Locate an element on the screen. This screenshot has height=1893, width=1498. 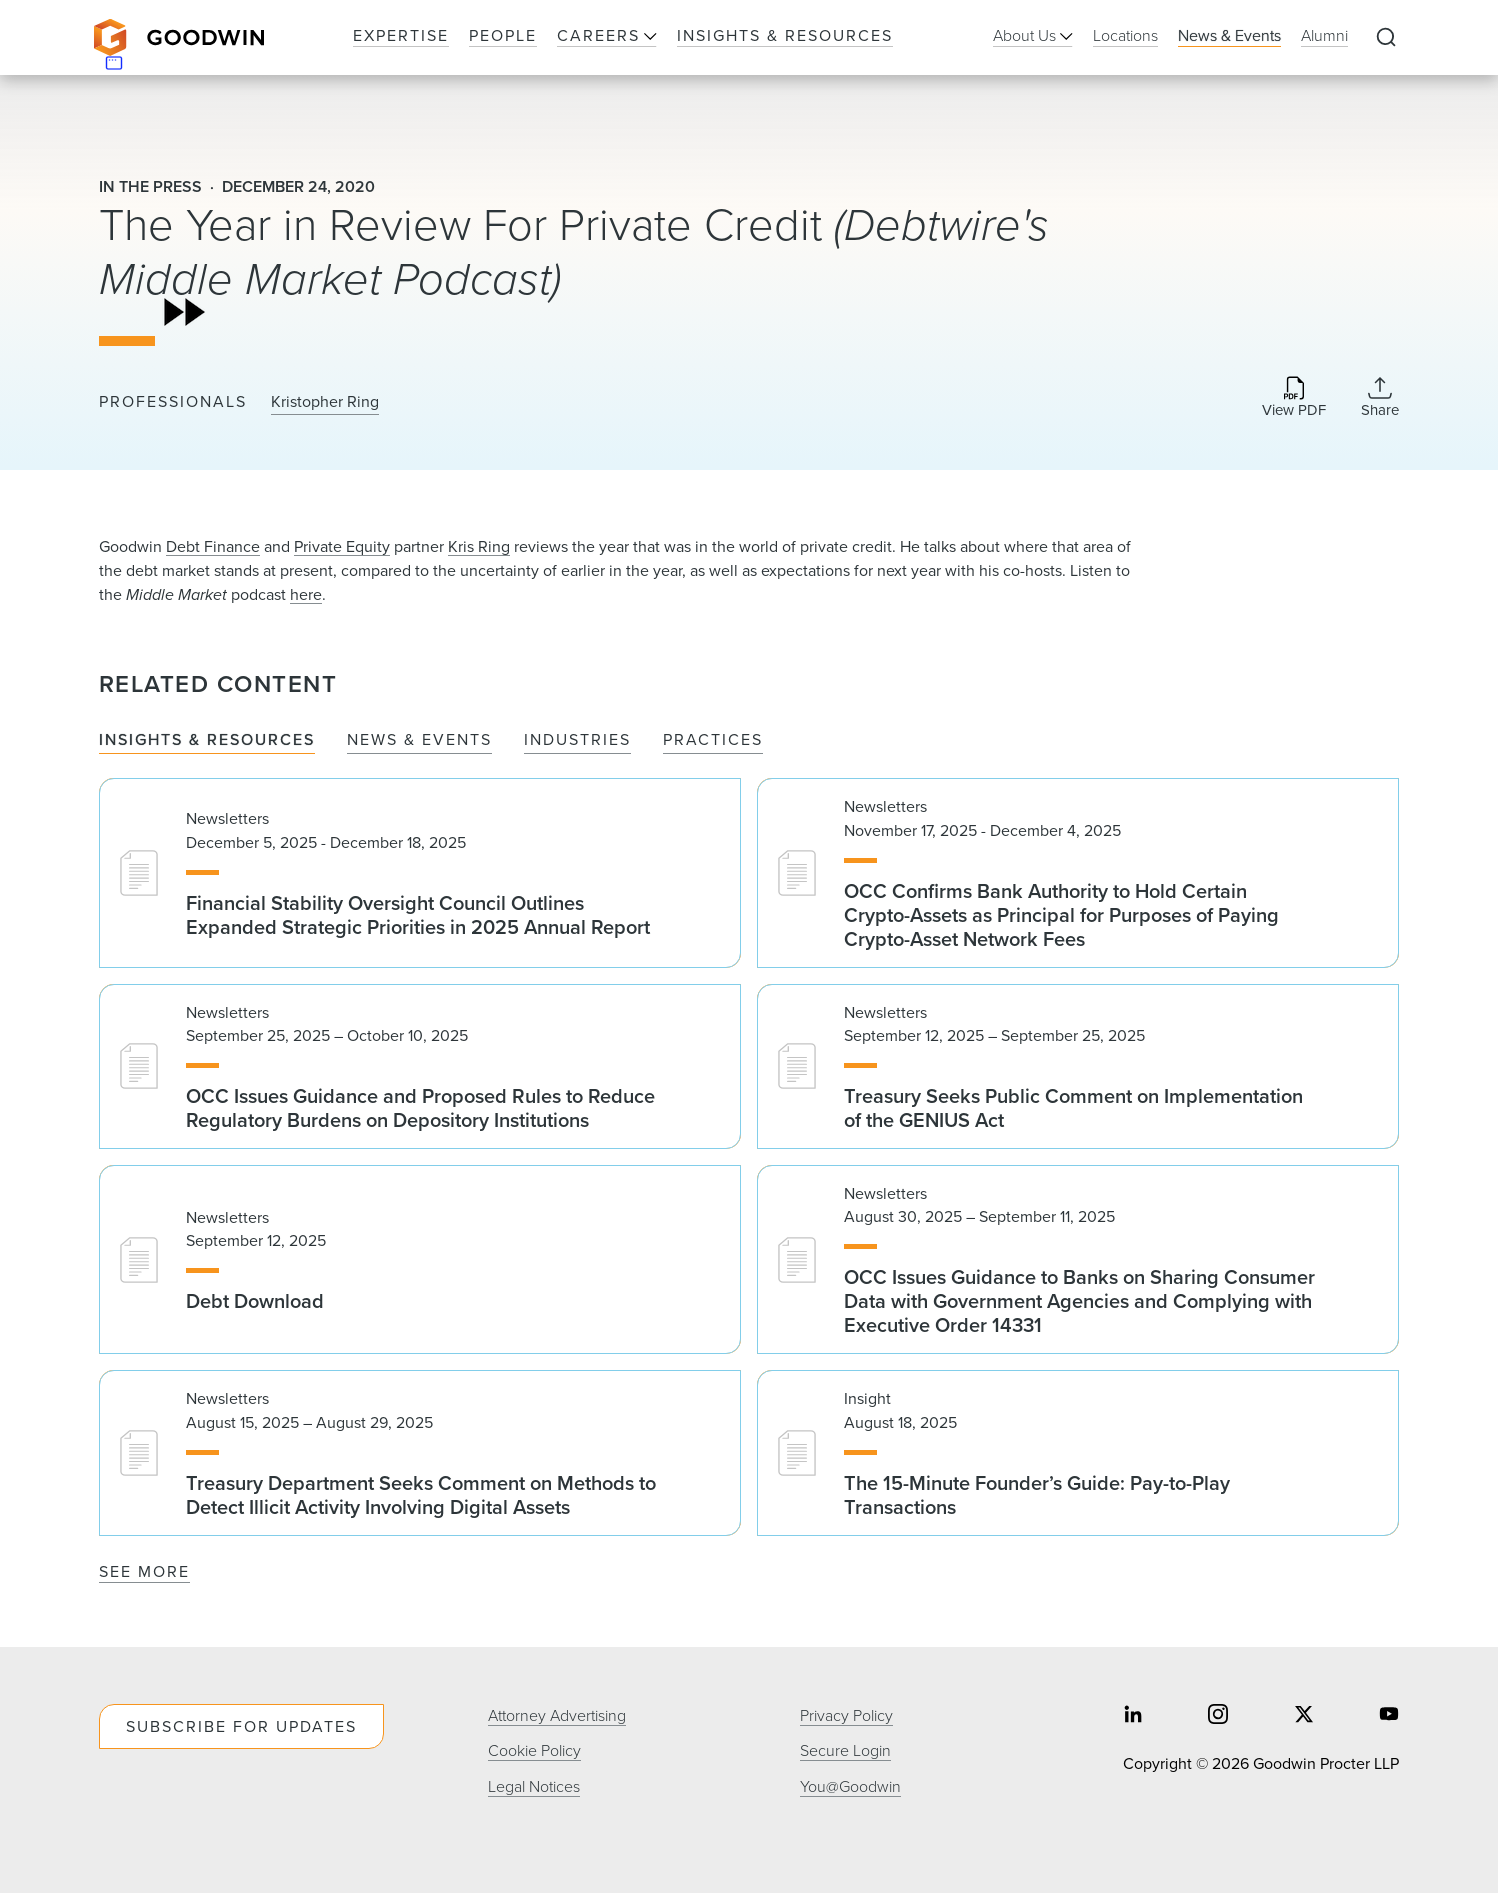
skip forward in media playback is located at coordinates (183, 312).